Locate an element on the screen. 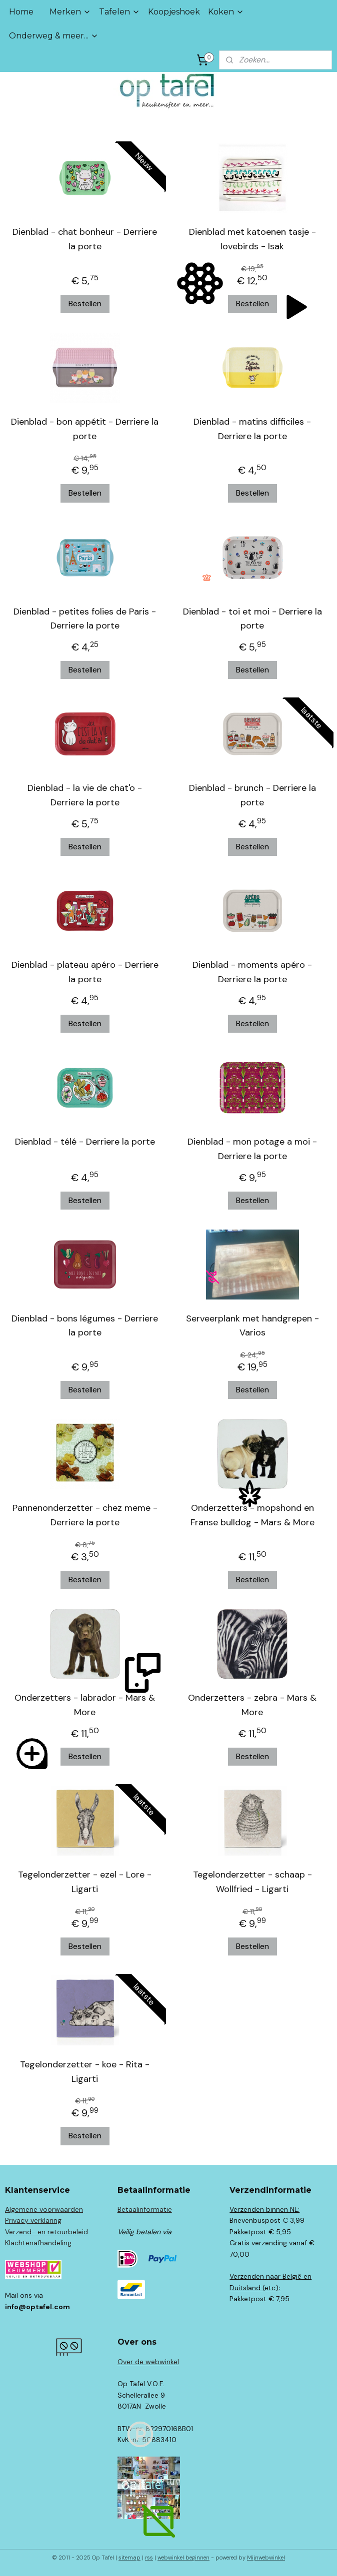 This screenshot has height=2576, width=337. play media content is located at coordinates (294, 307).